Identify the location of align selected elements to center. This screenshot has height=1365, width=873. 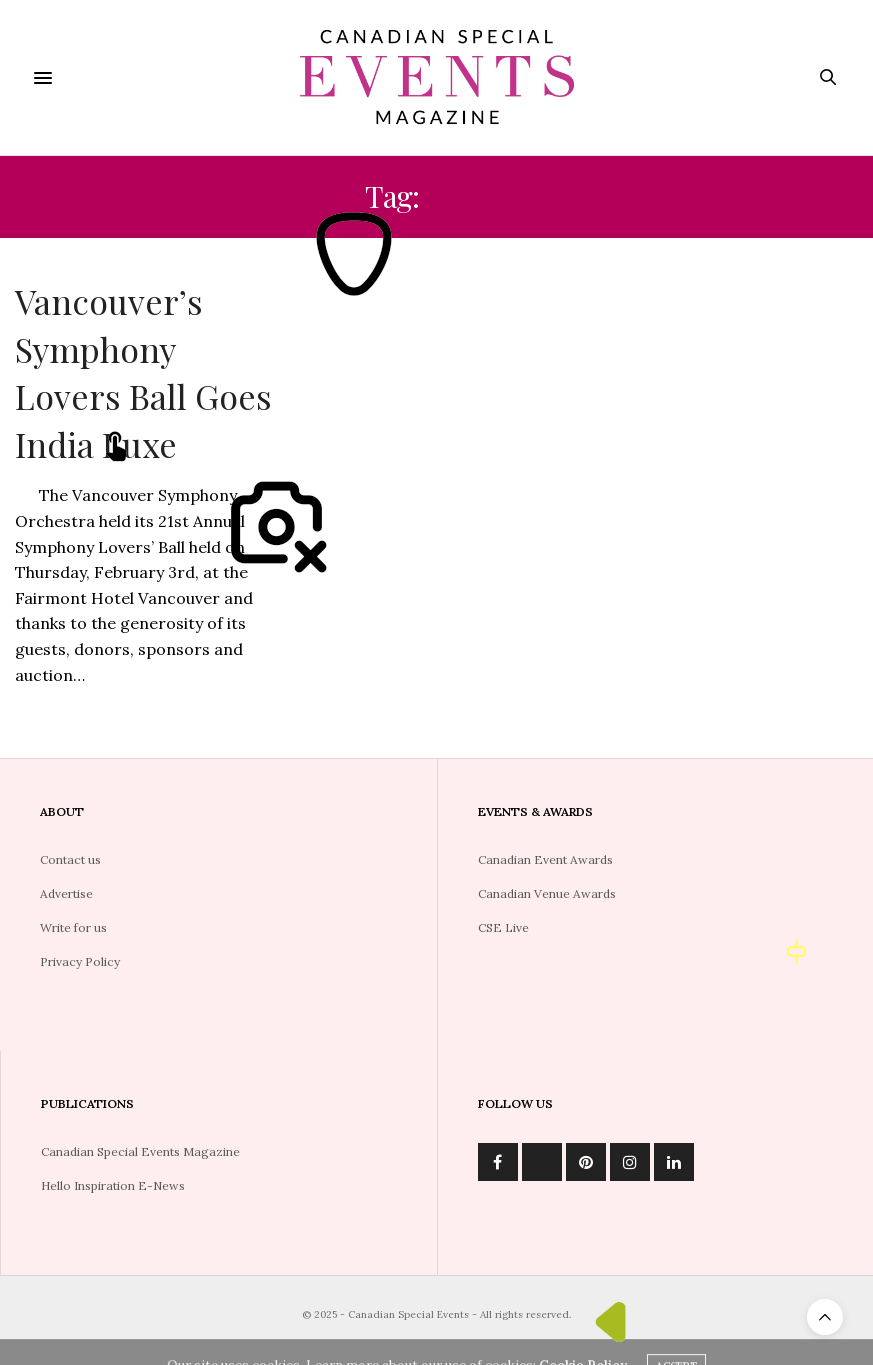
(796, 951).